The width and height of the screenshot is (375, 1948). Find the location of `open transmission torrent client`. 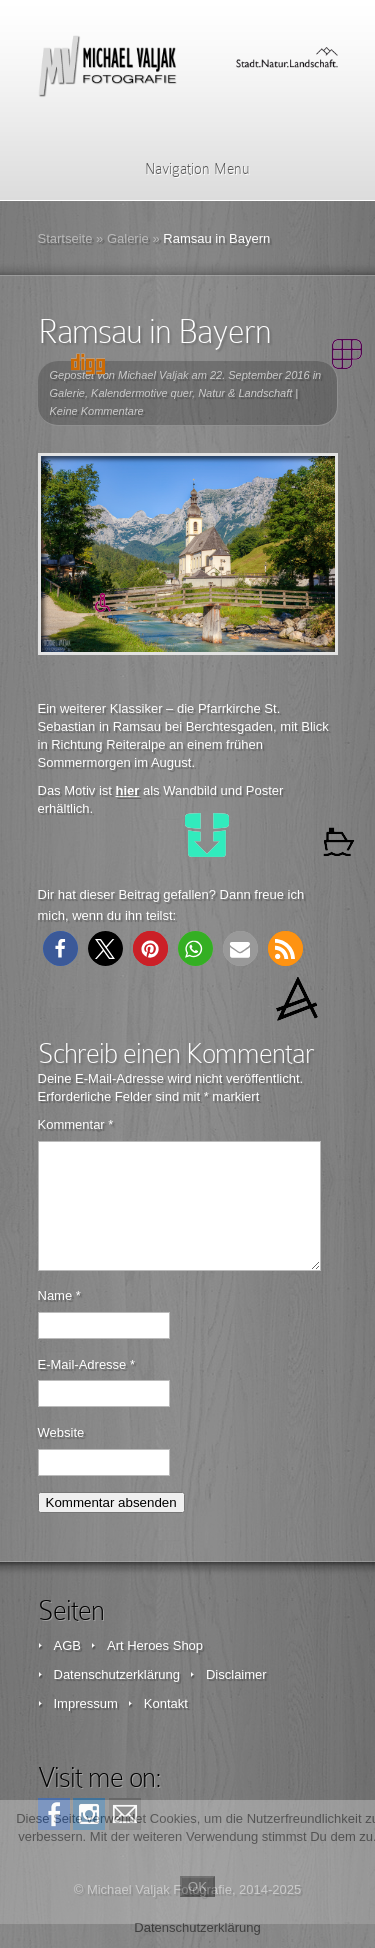

open transmission torrent client is located at coordinates (207, 835).